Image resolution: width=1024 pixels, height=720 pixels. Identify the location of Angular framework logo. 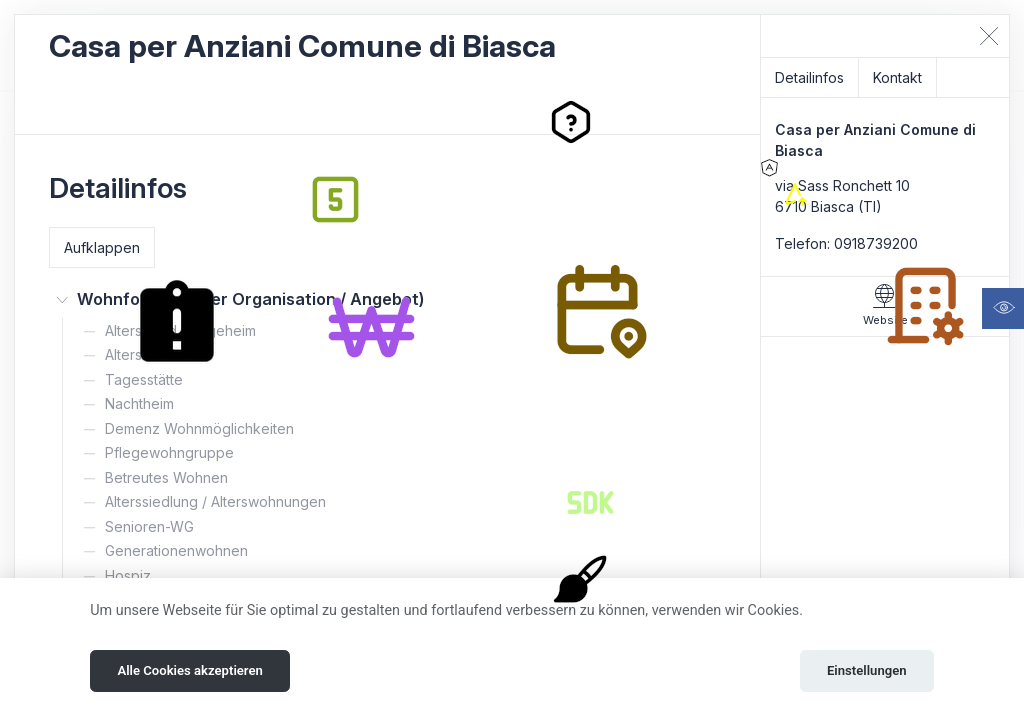
(769, 167).